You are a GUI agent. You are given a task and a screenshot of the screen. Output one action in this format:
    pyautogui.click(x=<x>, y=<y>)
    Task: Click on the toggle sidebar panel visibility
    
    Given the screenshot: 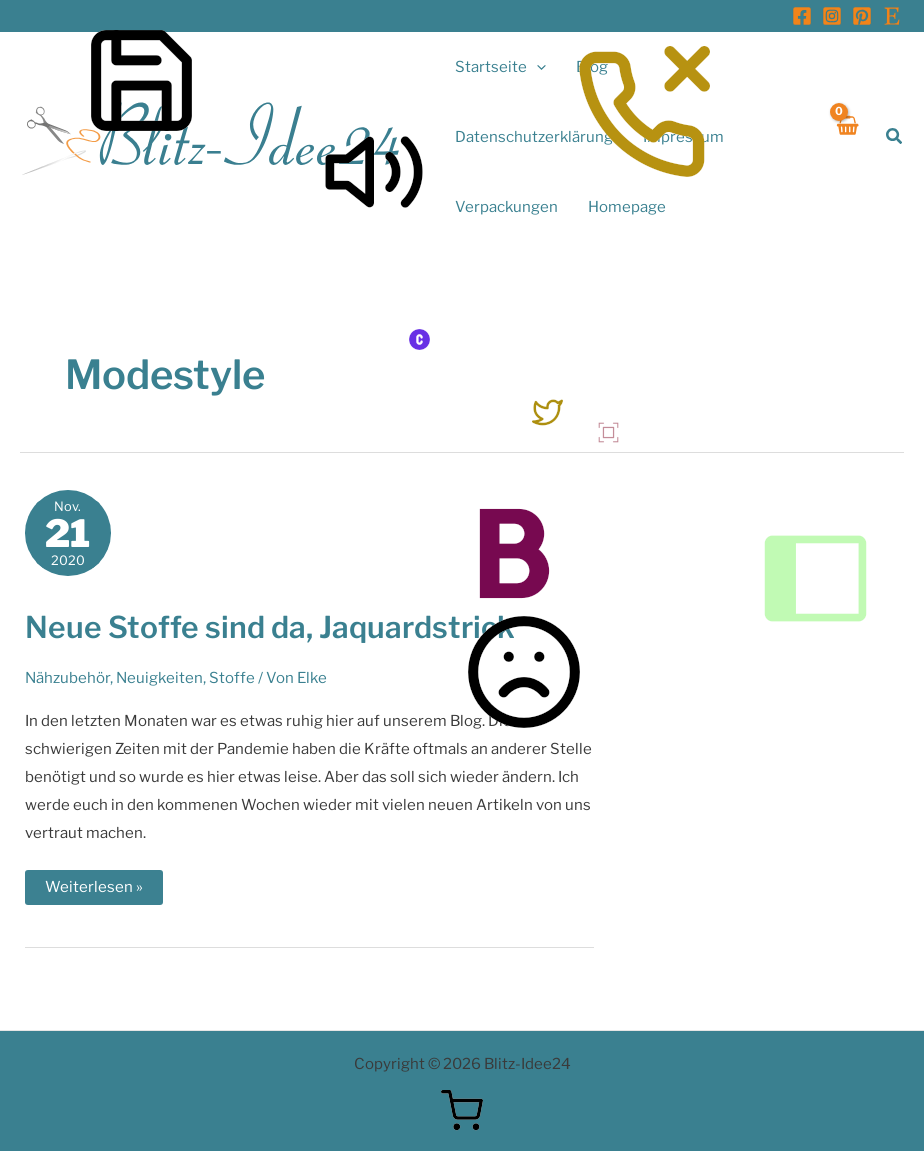 What is the action you would take?
    pyautogui.click(x=815, y=578)
    